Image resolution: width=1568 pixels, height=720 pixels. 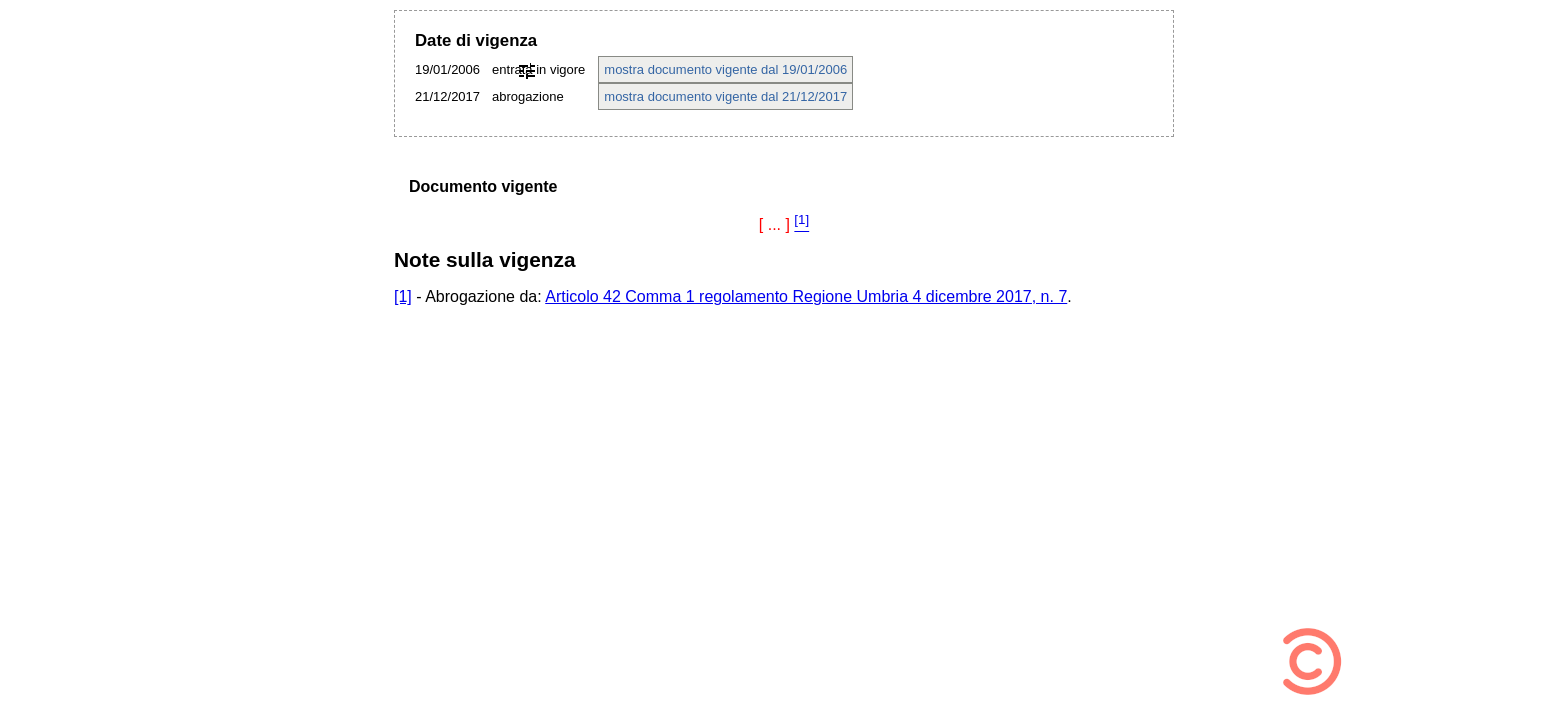 I want to click on comedy central brand logo, so click(x=1311, y=661).